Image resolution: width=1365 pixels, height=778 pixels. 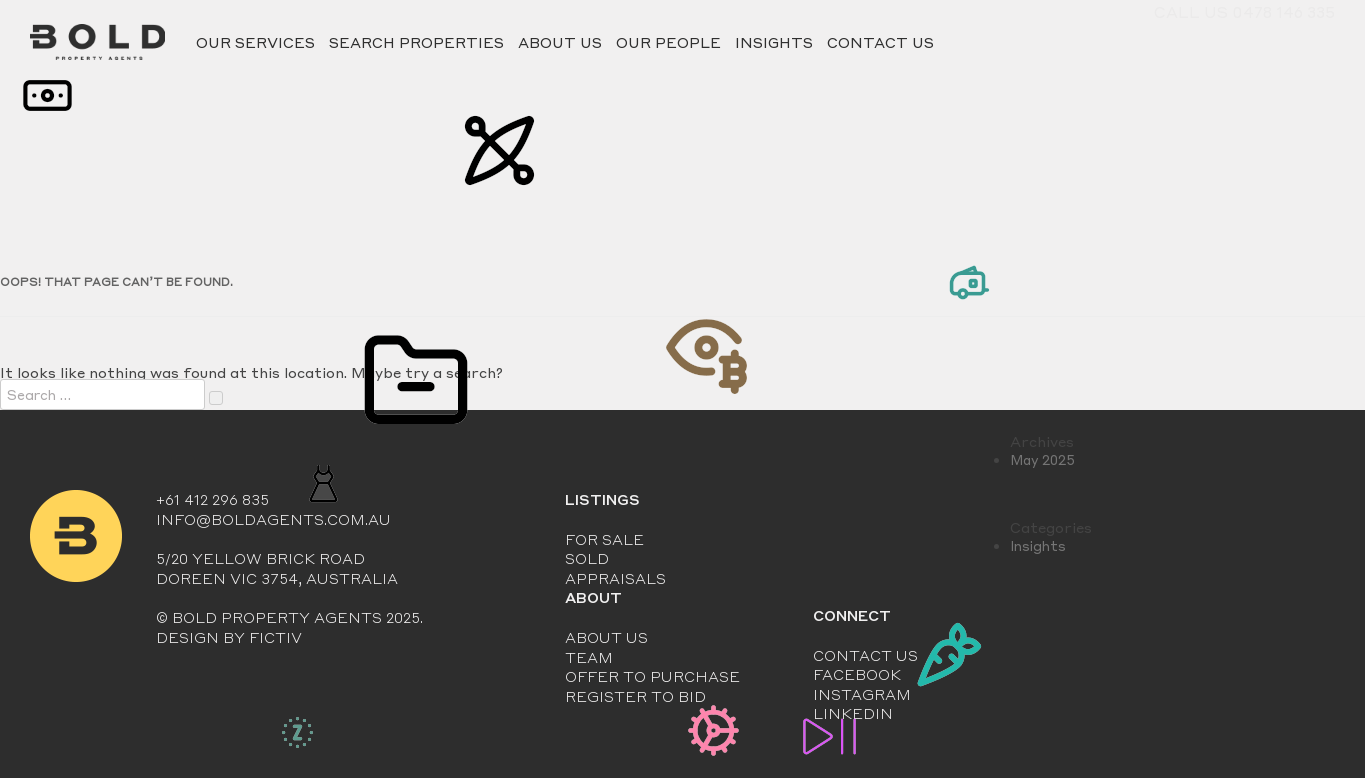 What do you see at coordinates (829, 736) in the screenshot?
I see `toggle between play and pause states` at bounding box center [829, 736].